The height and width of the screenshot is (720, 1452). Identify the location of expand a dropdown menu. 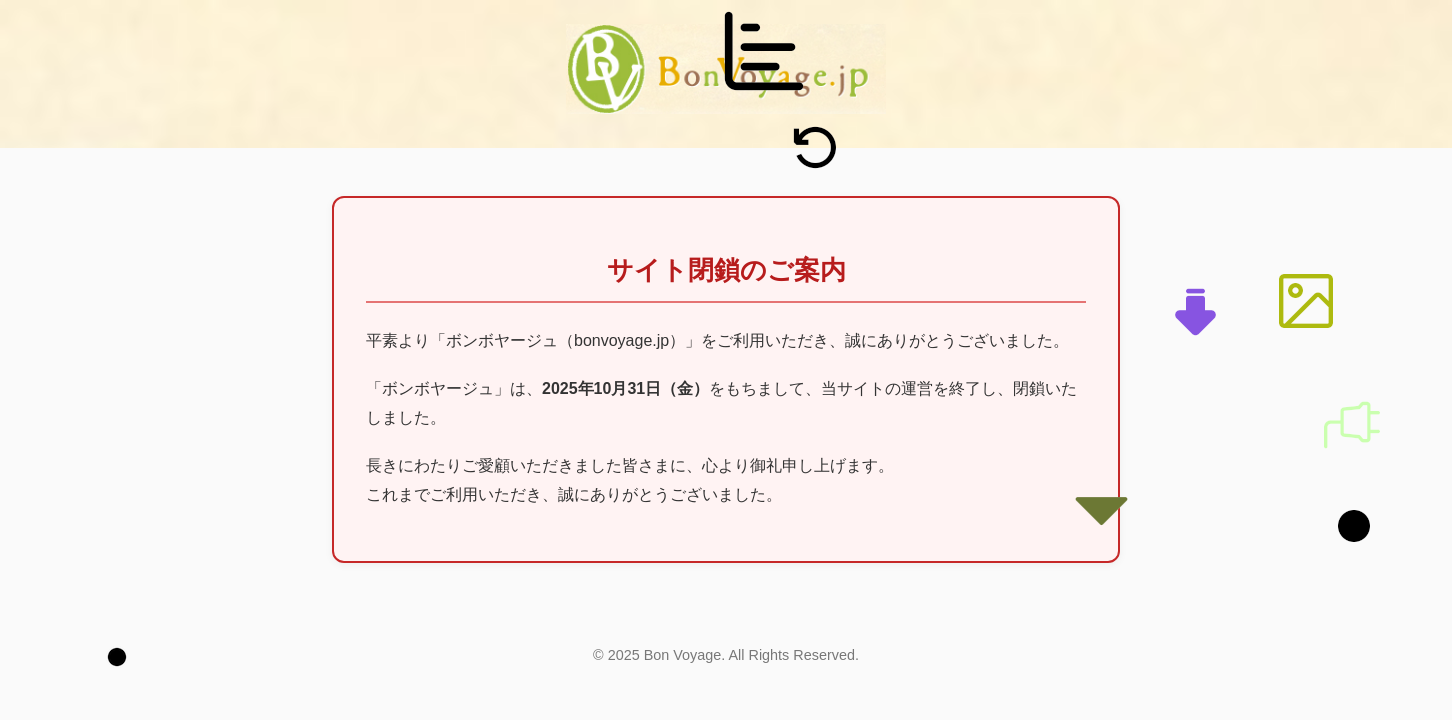
(1101, 511).